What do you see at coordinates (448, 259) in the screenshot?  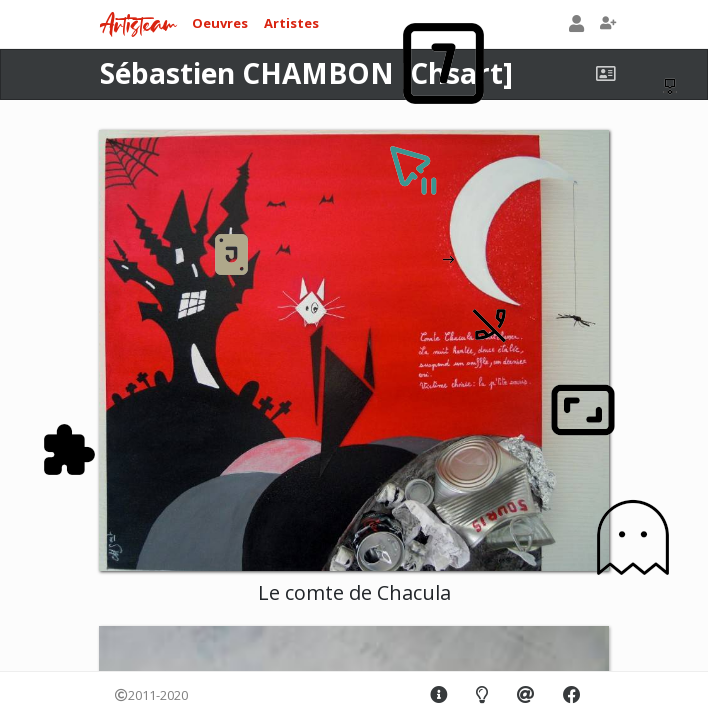 I see `navigate to the next item or step` at bounding box center [448, 259].